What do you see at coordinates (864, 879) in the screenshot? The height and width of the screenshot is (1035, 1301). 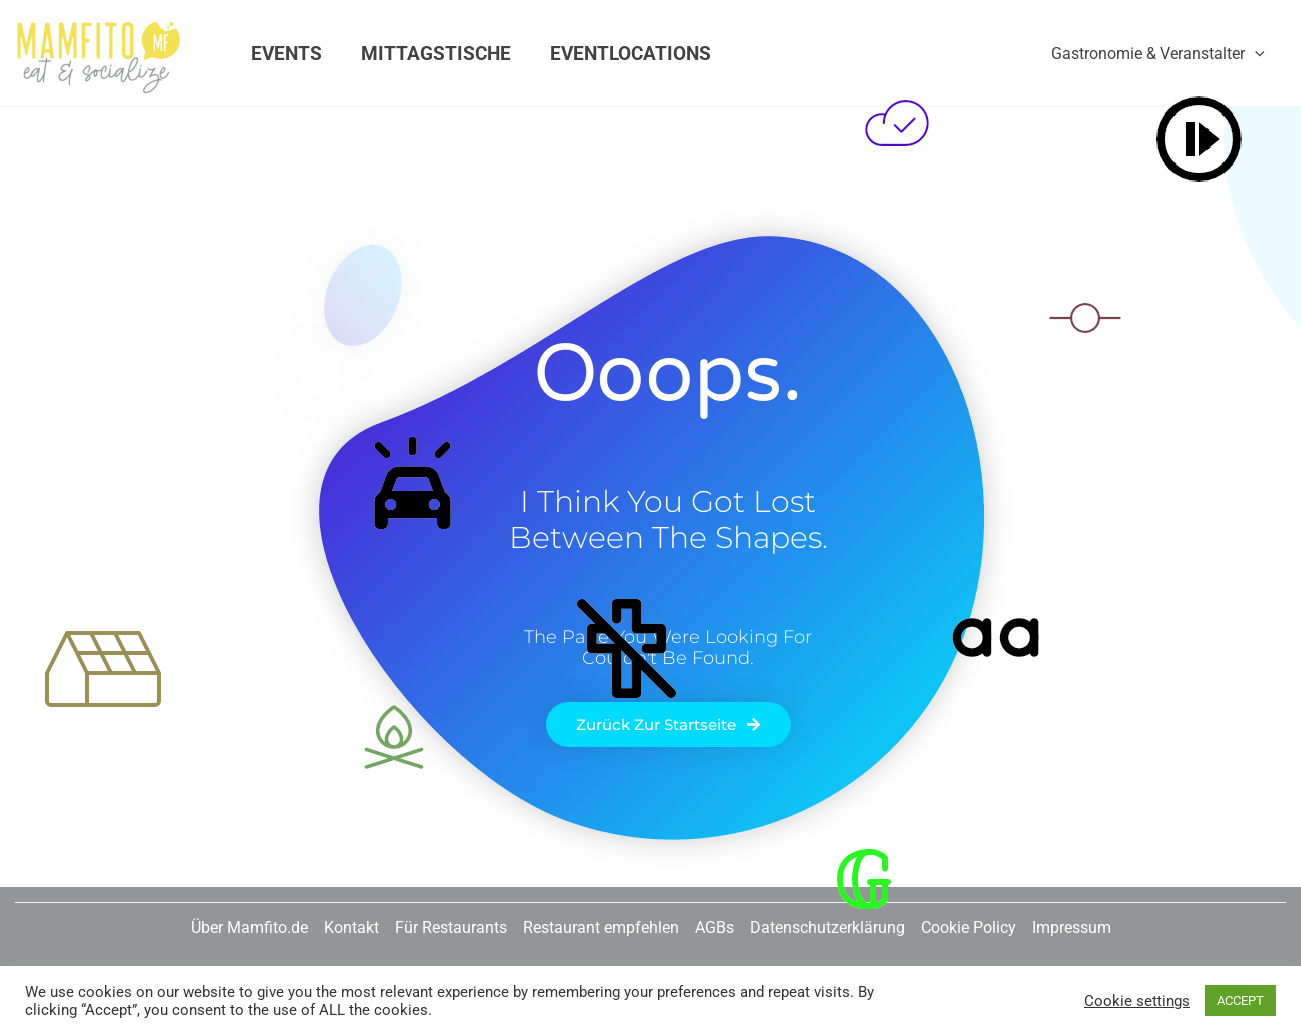 I see `link to The Guardian news website` at bounding box center [864, 879].